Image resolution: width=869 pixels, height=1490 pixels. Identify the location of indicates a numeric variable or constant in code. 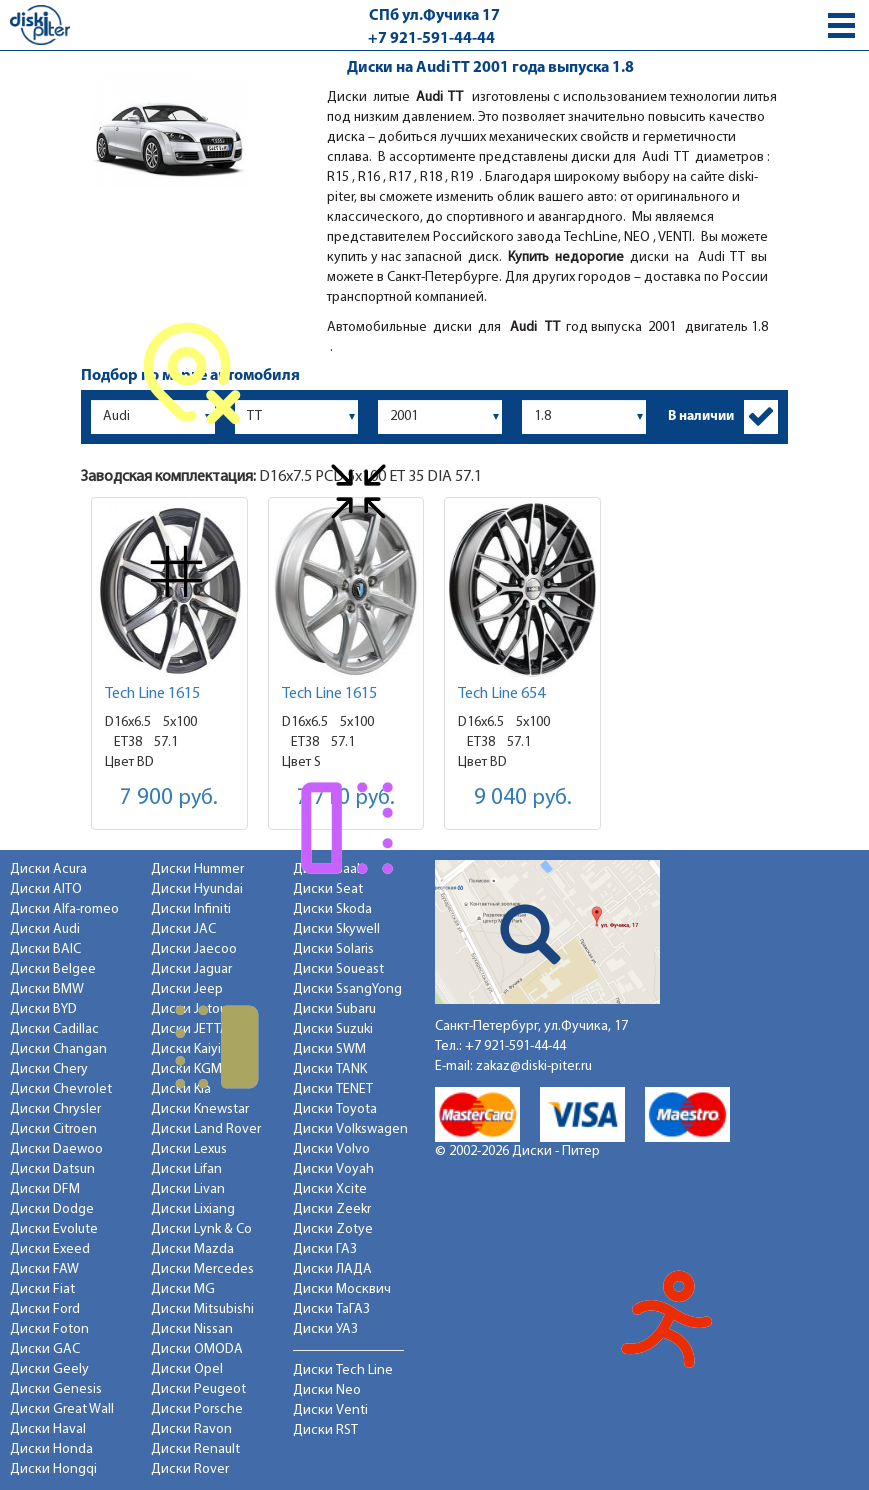
(176, 571).